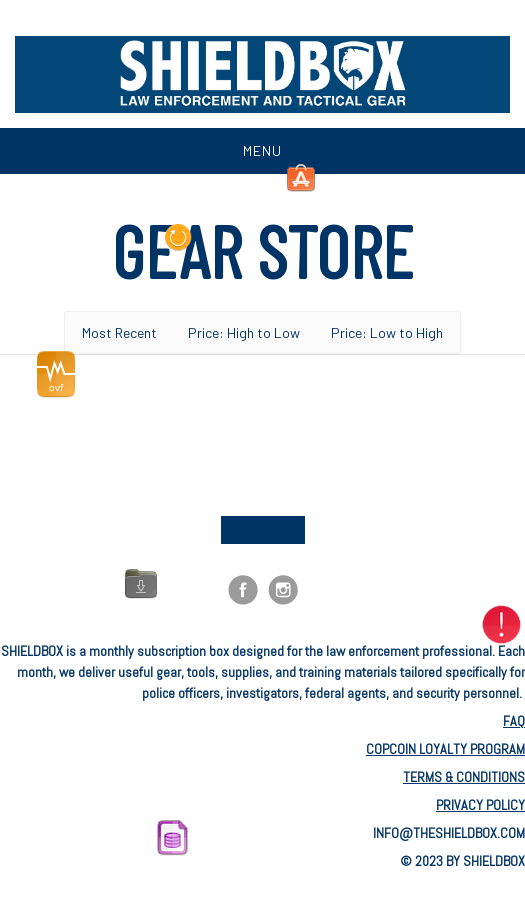 This screenshot has height=919, width=525. I want to click on libreoffice base database file, so click(172, 837).